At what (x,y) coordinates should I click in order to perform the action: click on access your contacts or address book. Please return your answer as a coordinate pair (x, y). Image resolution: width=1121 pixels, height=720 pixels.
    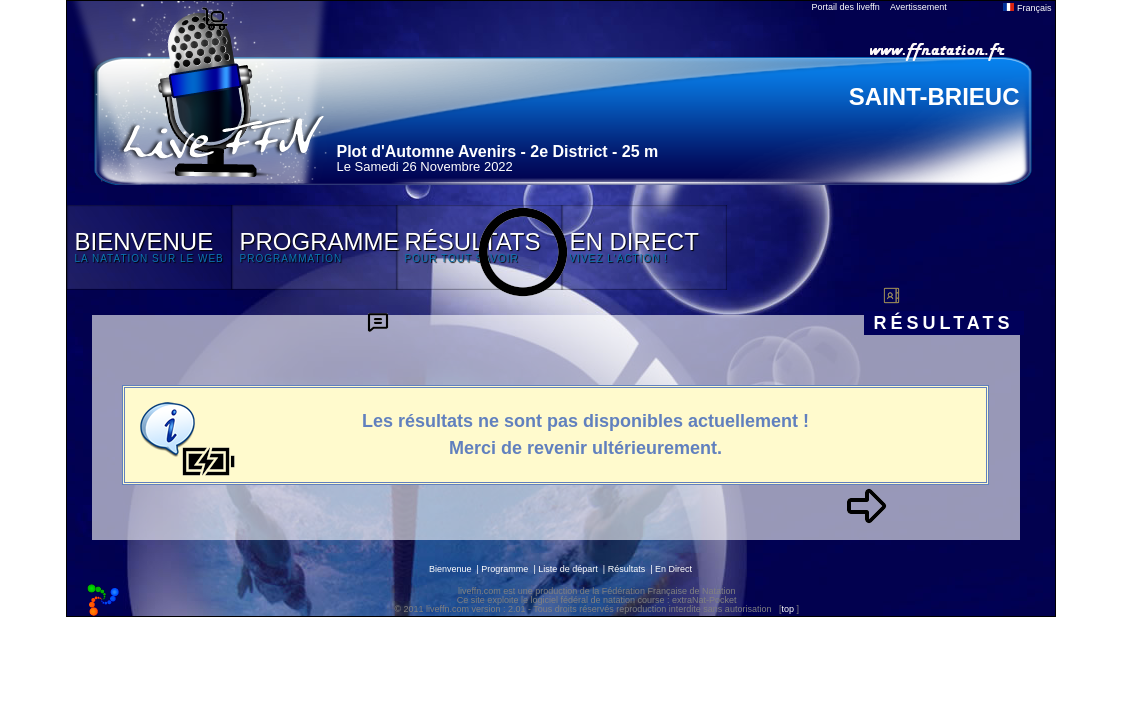
    Looking at the image, I should click on (891, 295).